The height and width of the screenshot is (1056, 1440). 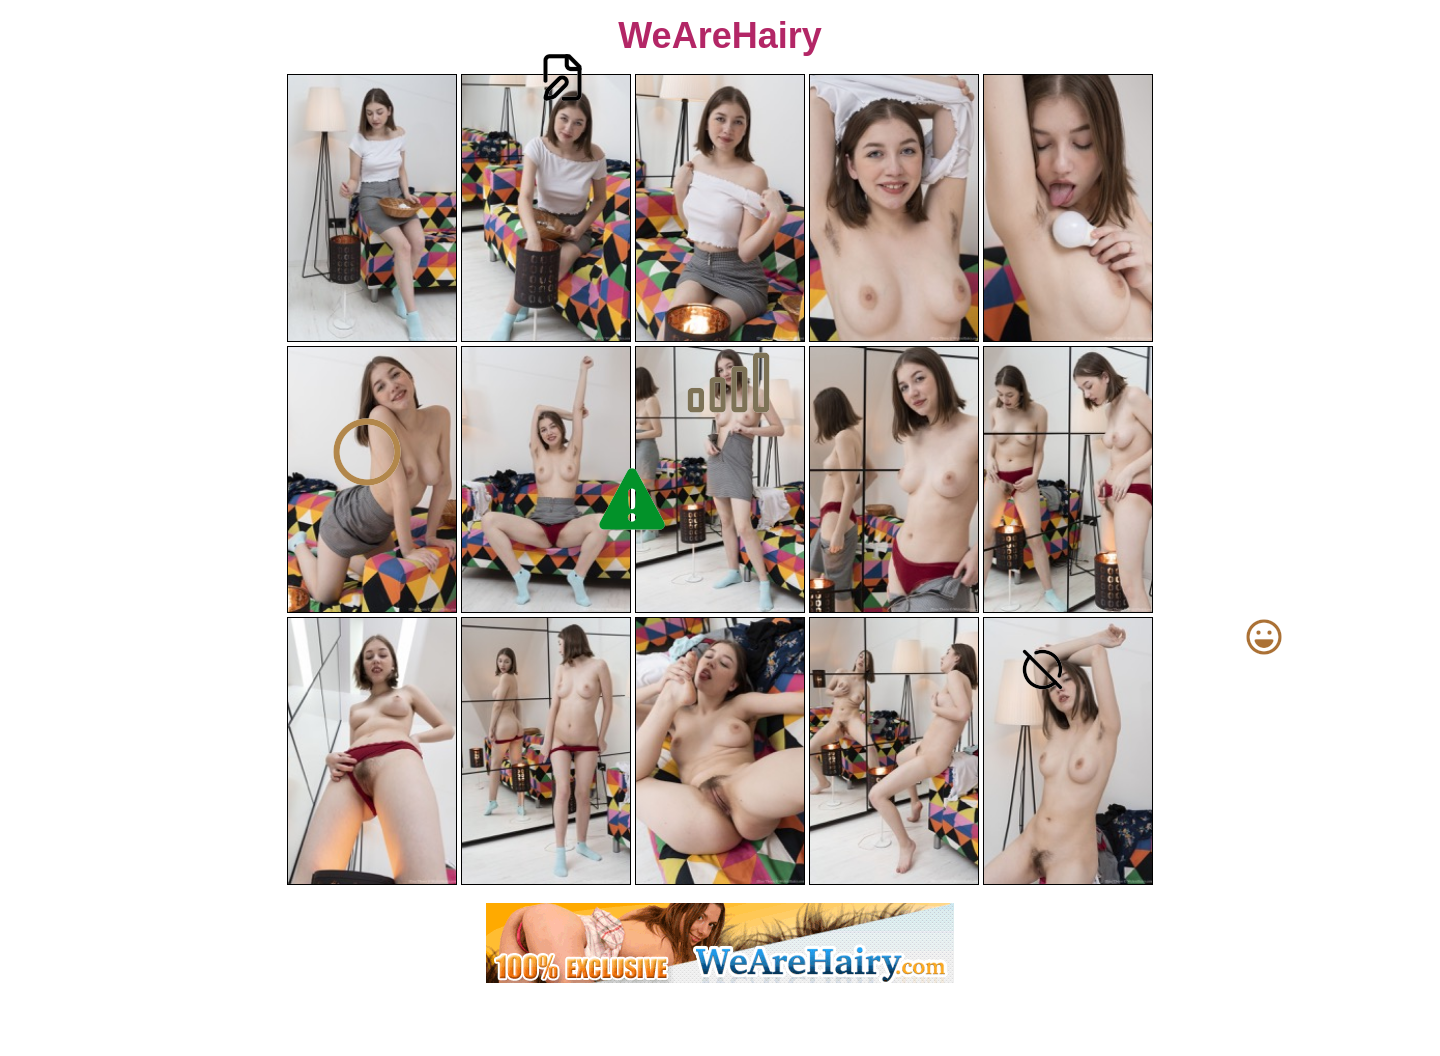 I want to click on indicates a warning or caution state, so click(x=632, y=501).